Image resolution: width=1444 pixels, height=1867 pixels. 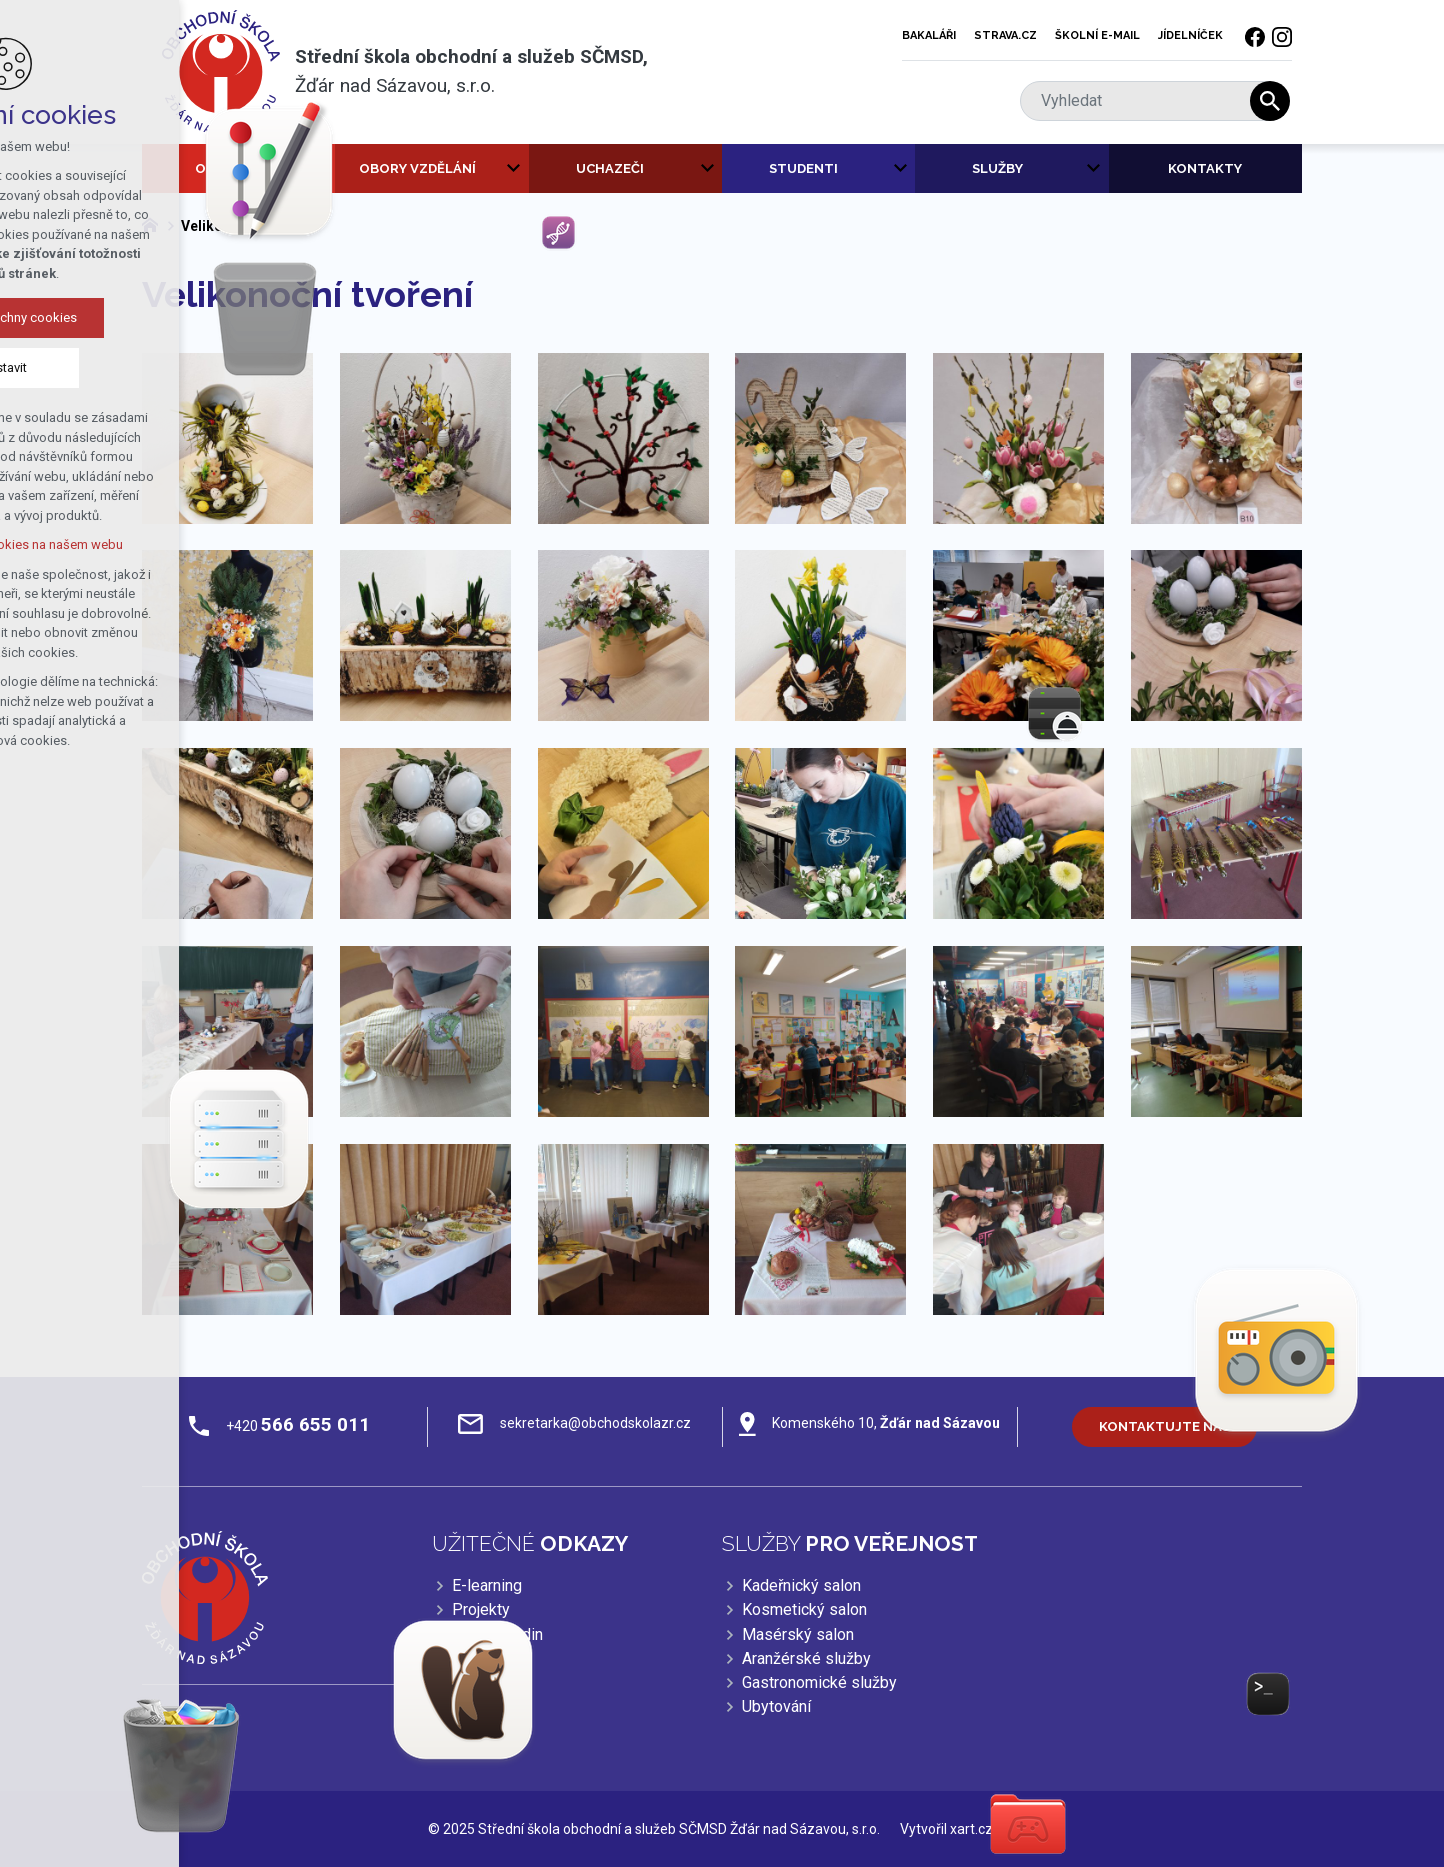 What do you see at coordinates (463, 1690) in the screenshot?
I see `open DBeaver database management application` at bounding box center [463, 1690].